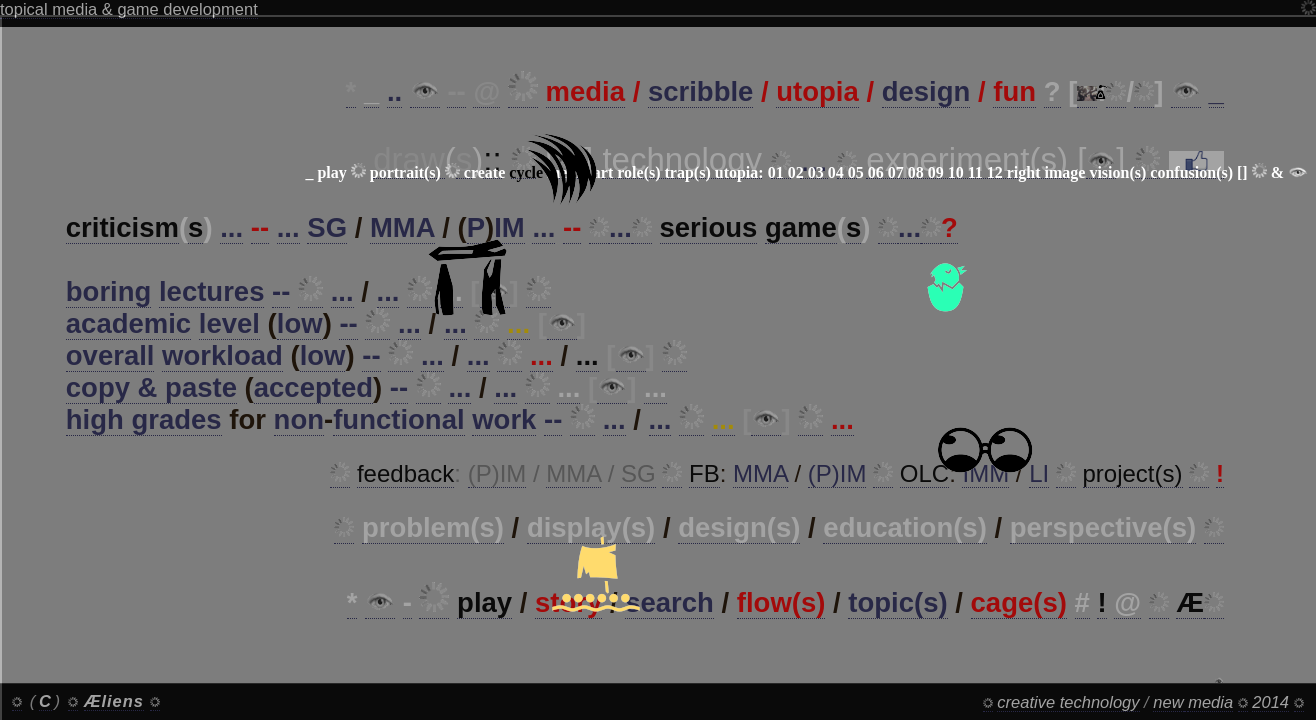 The width and height of the screenshot is (1316, 720). Describe the element at coordinates (1100, 91) in the screenshot. I see `indicates soap or hand washing station` at that location.